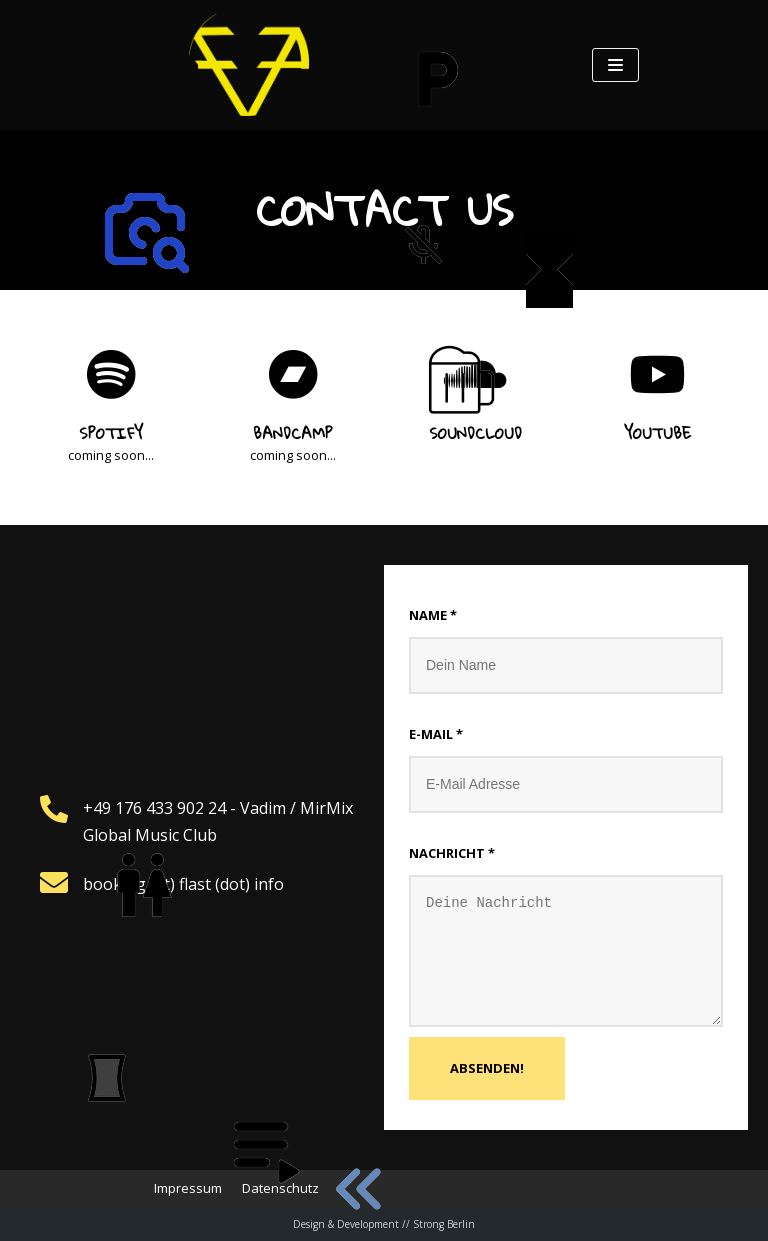  I want to click on indicates a process is in progress or loading, so click(549, 269).